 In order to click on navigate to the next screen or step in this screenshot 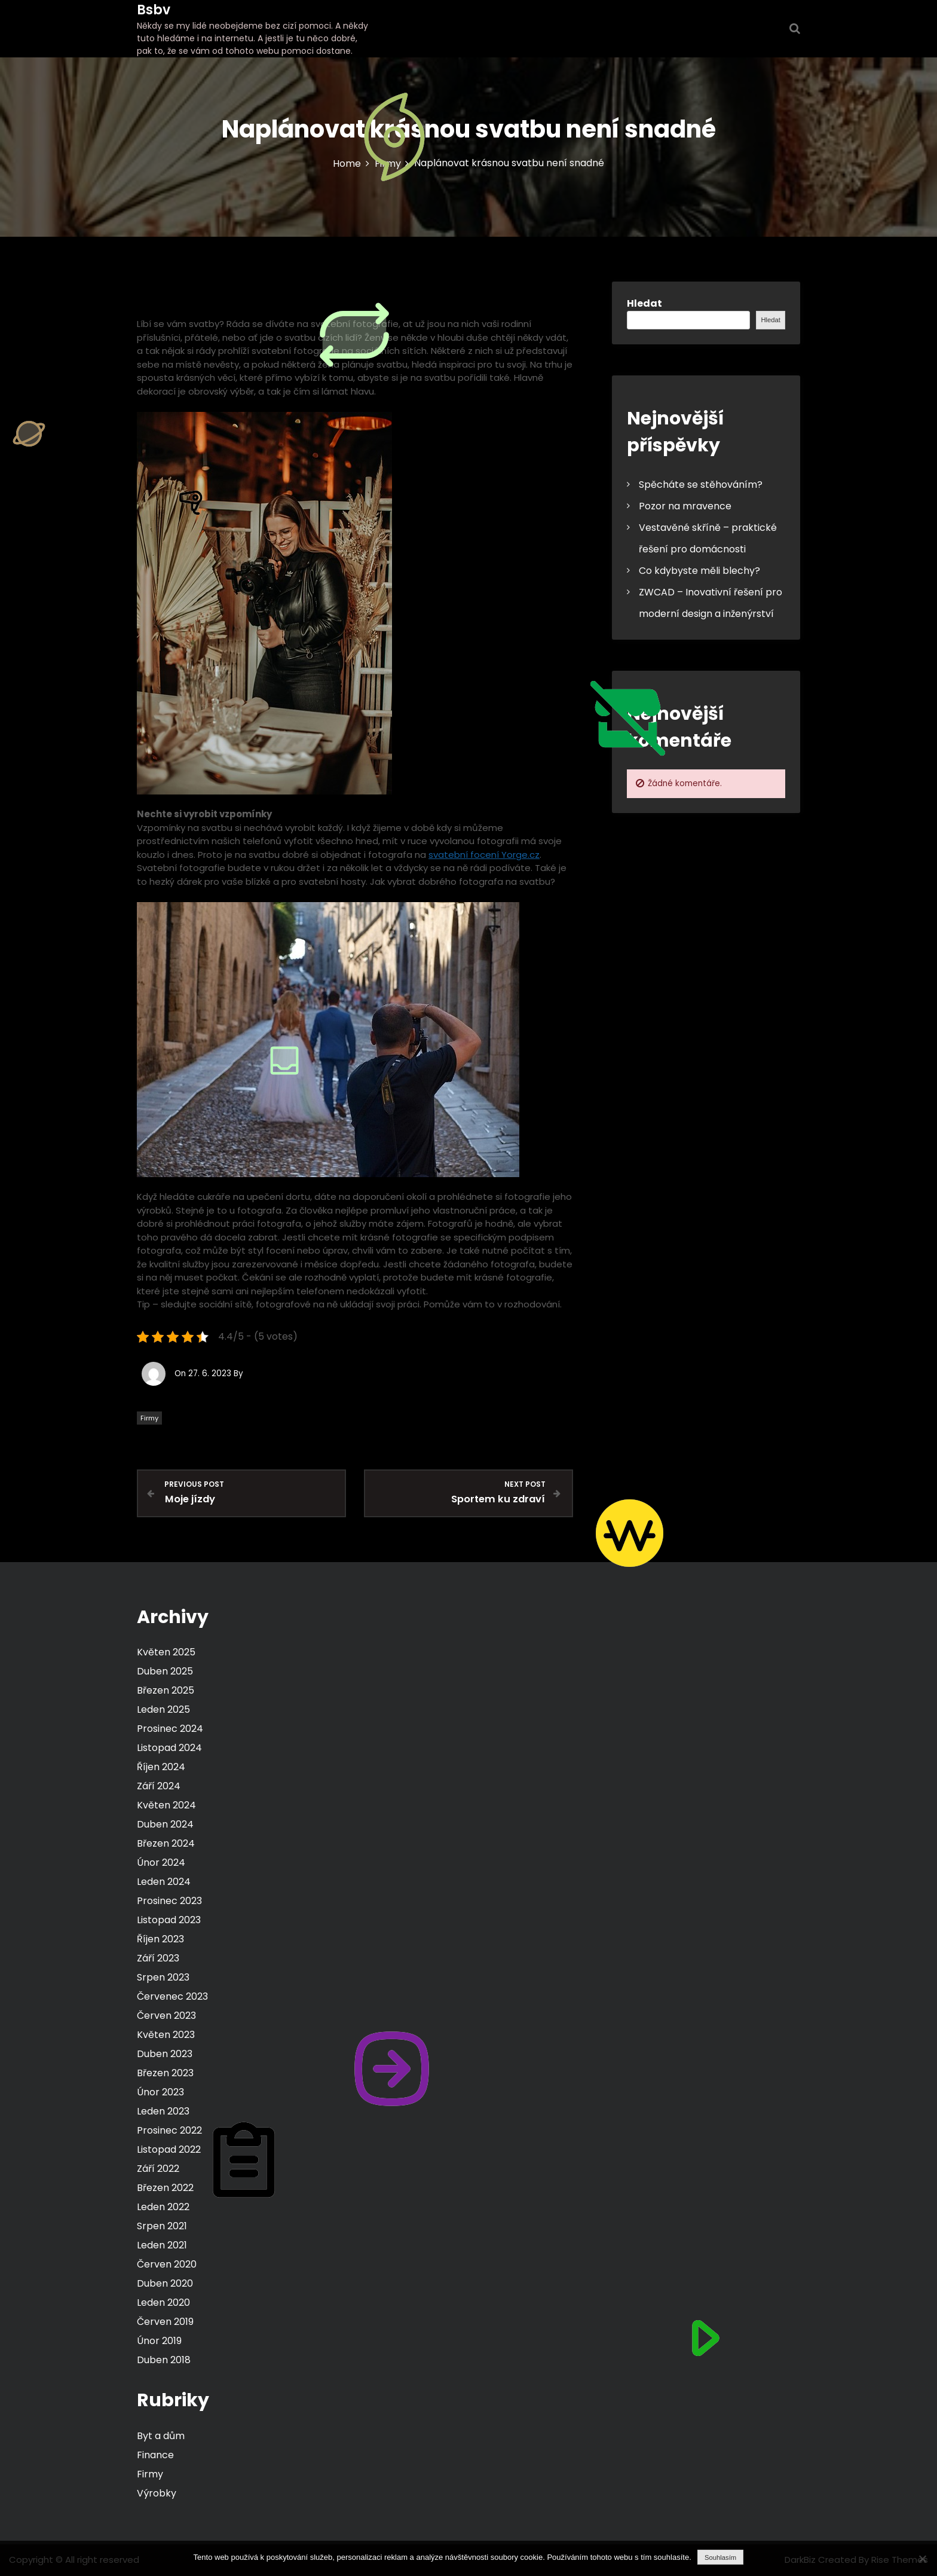, I will do `click(703, 2338)`.